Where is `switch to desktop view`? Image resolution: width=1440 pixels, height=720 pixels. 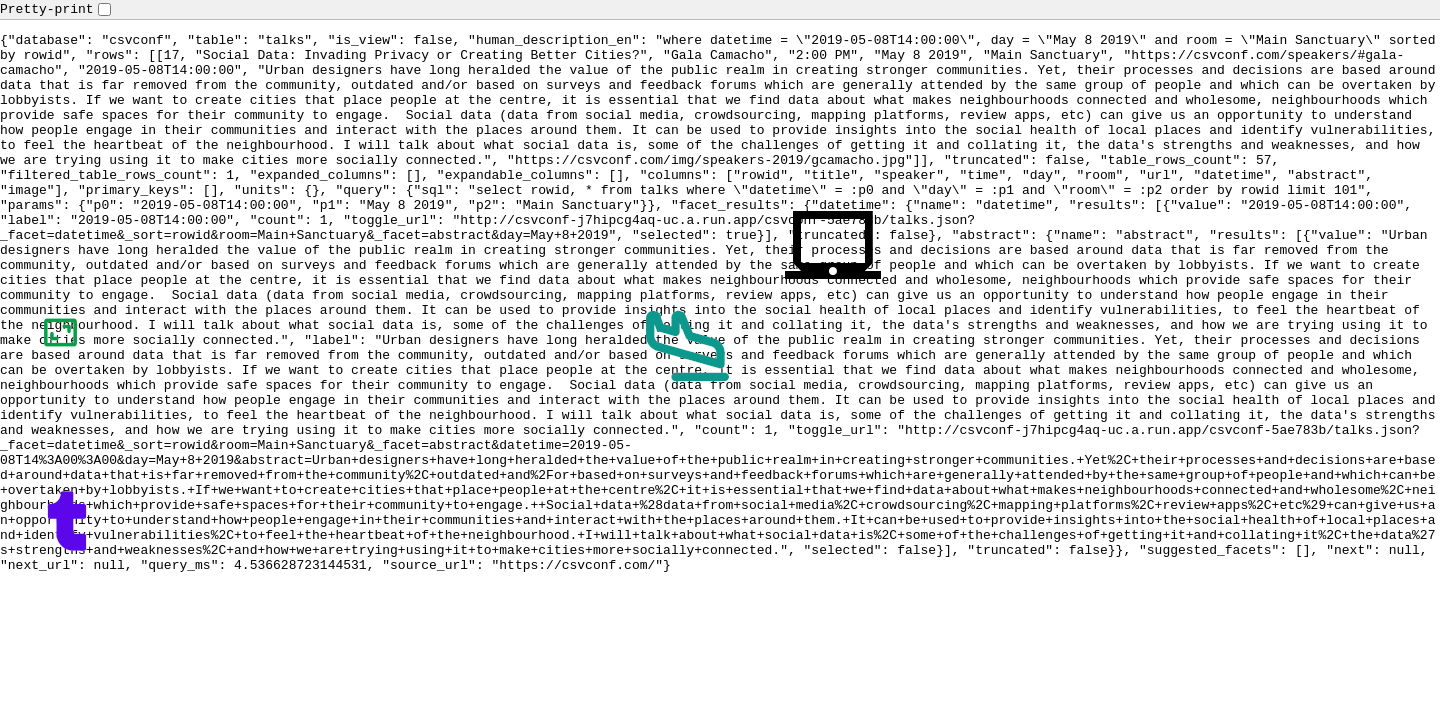
switch to desktop view is located at coordinates (833, 247).